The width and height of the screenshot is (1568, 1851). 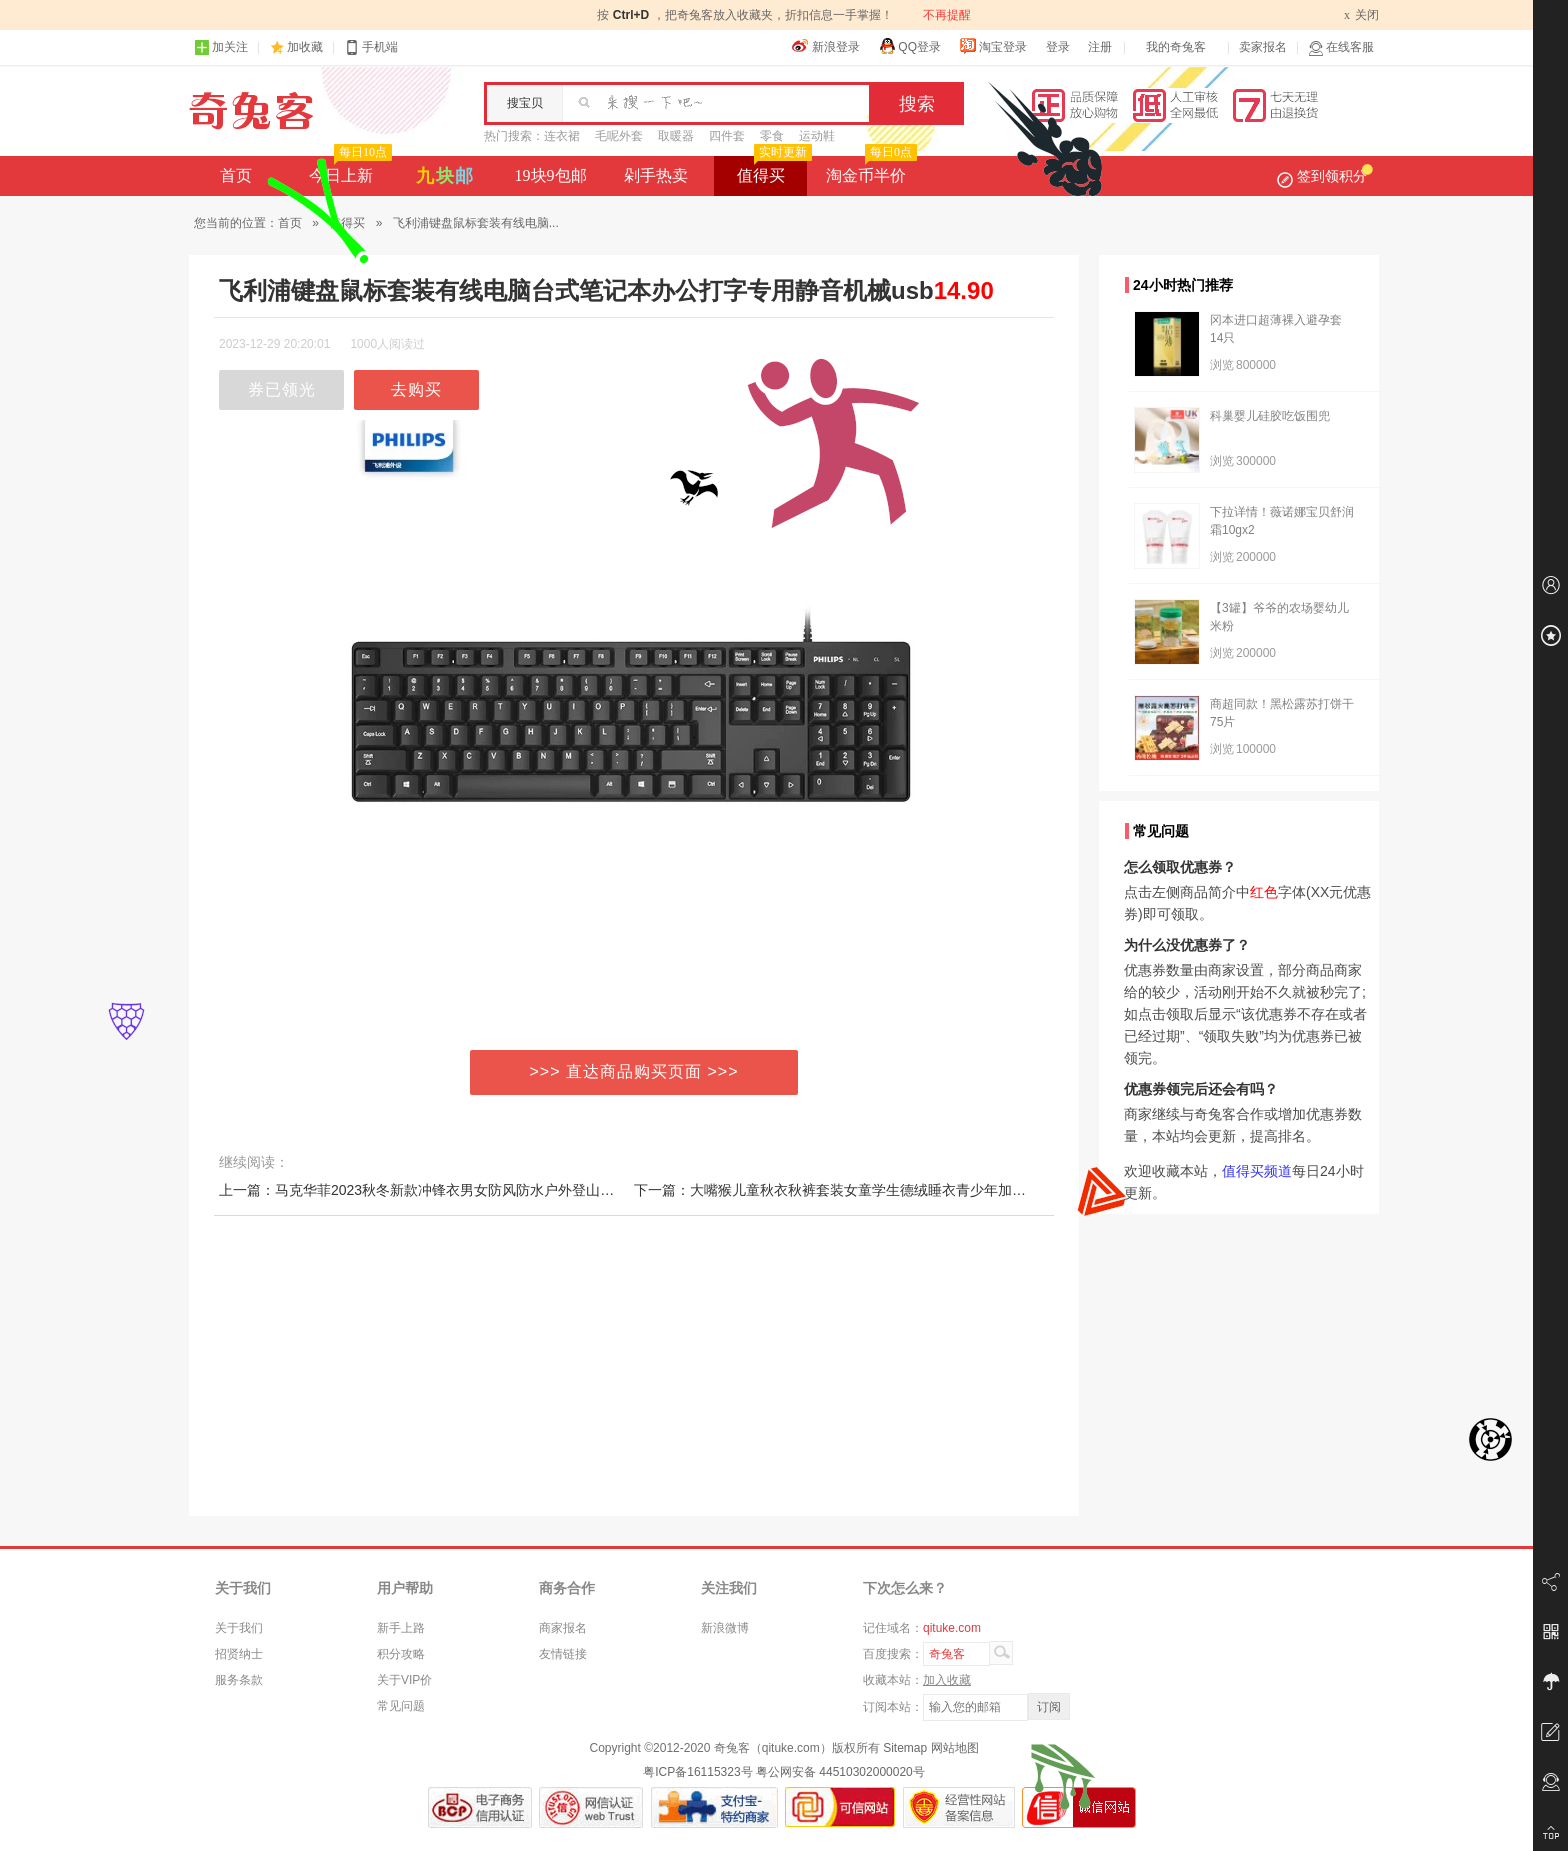 I want to click on indicates an impossible object or paradox concept, so click(x=1101, y=1191).